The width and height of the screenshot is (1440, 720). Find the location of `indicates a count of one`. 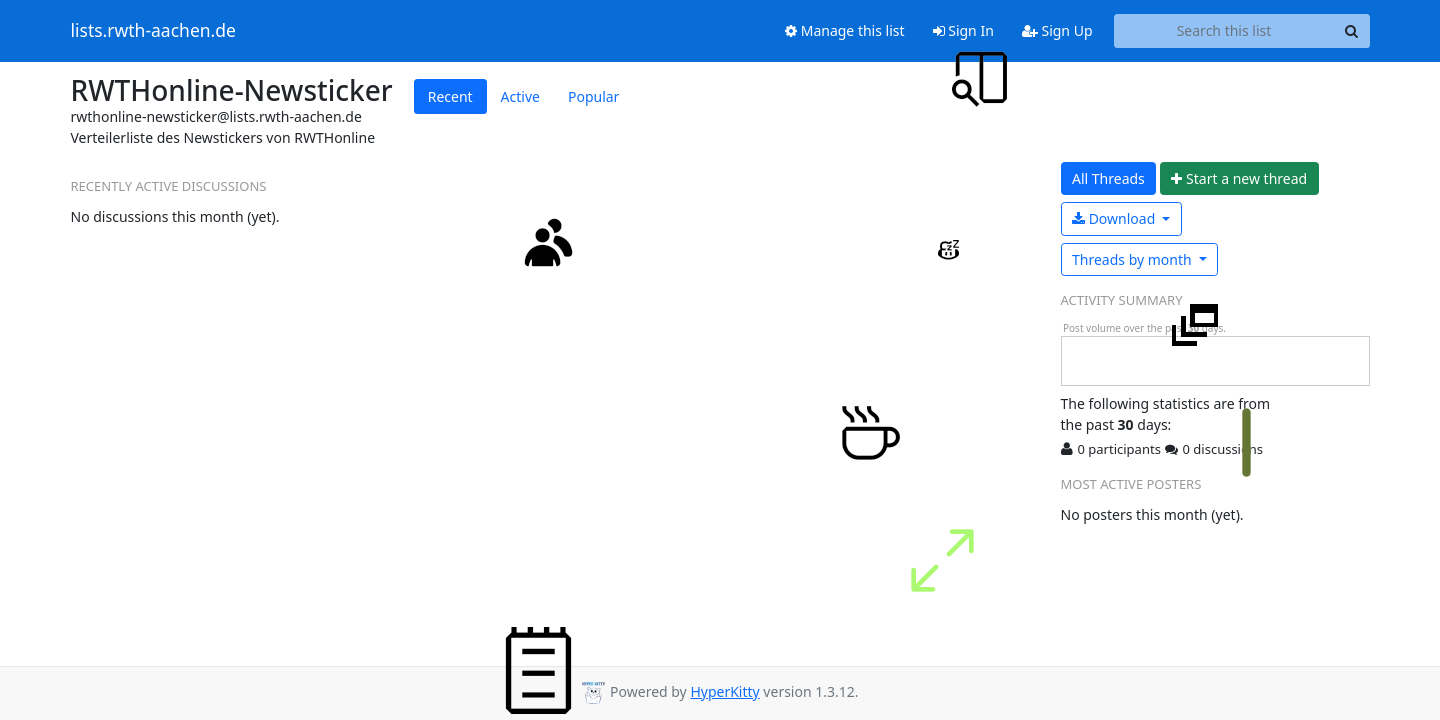

indicates a count of one is located at coordinates (1246, 442).